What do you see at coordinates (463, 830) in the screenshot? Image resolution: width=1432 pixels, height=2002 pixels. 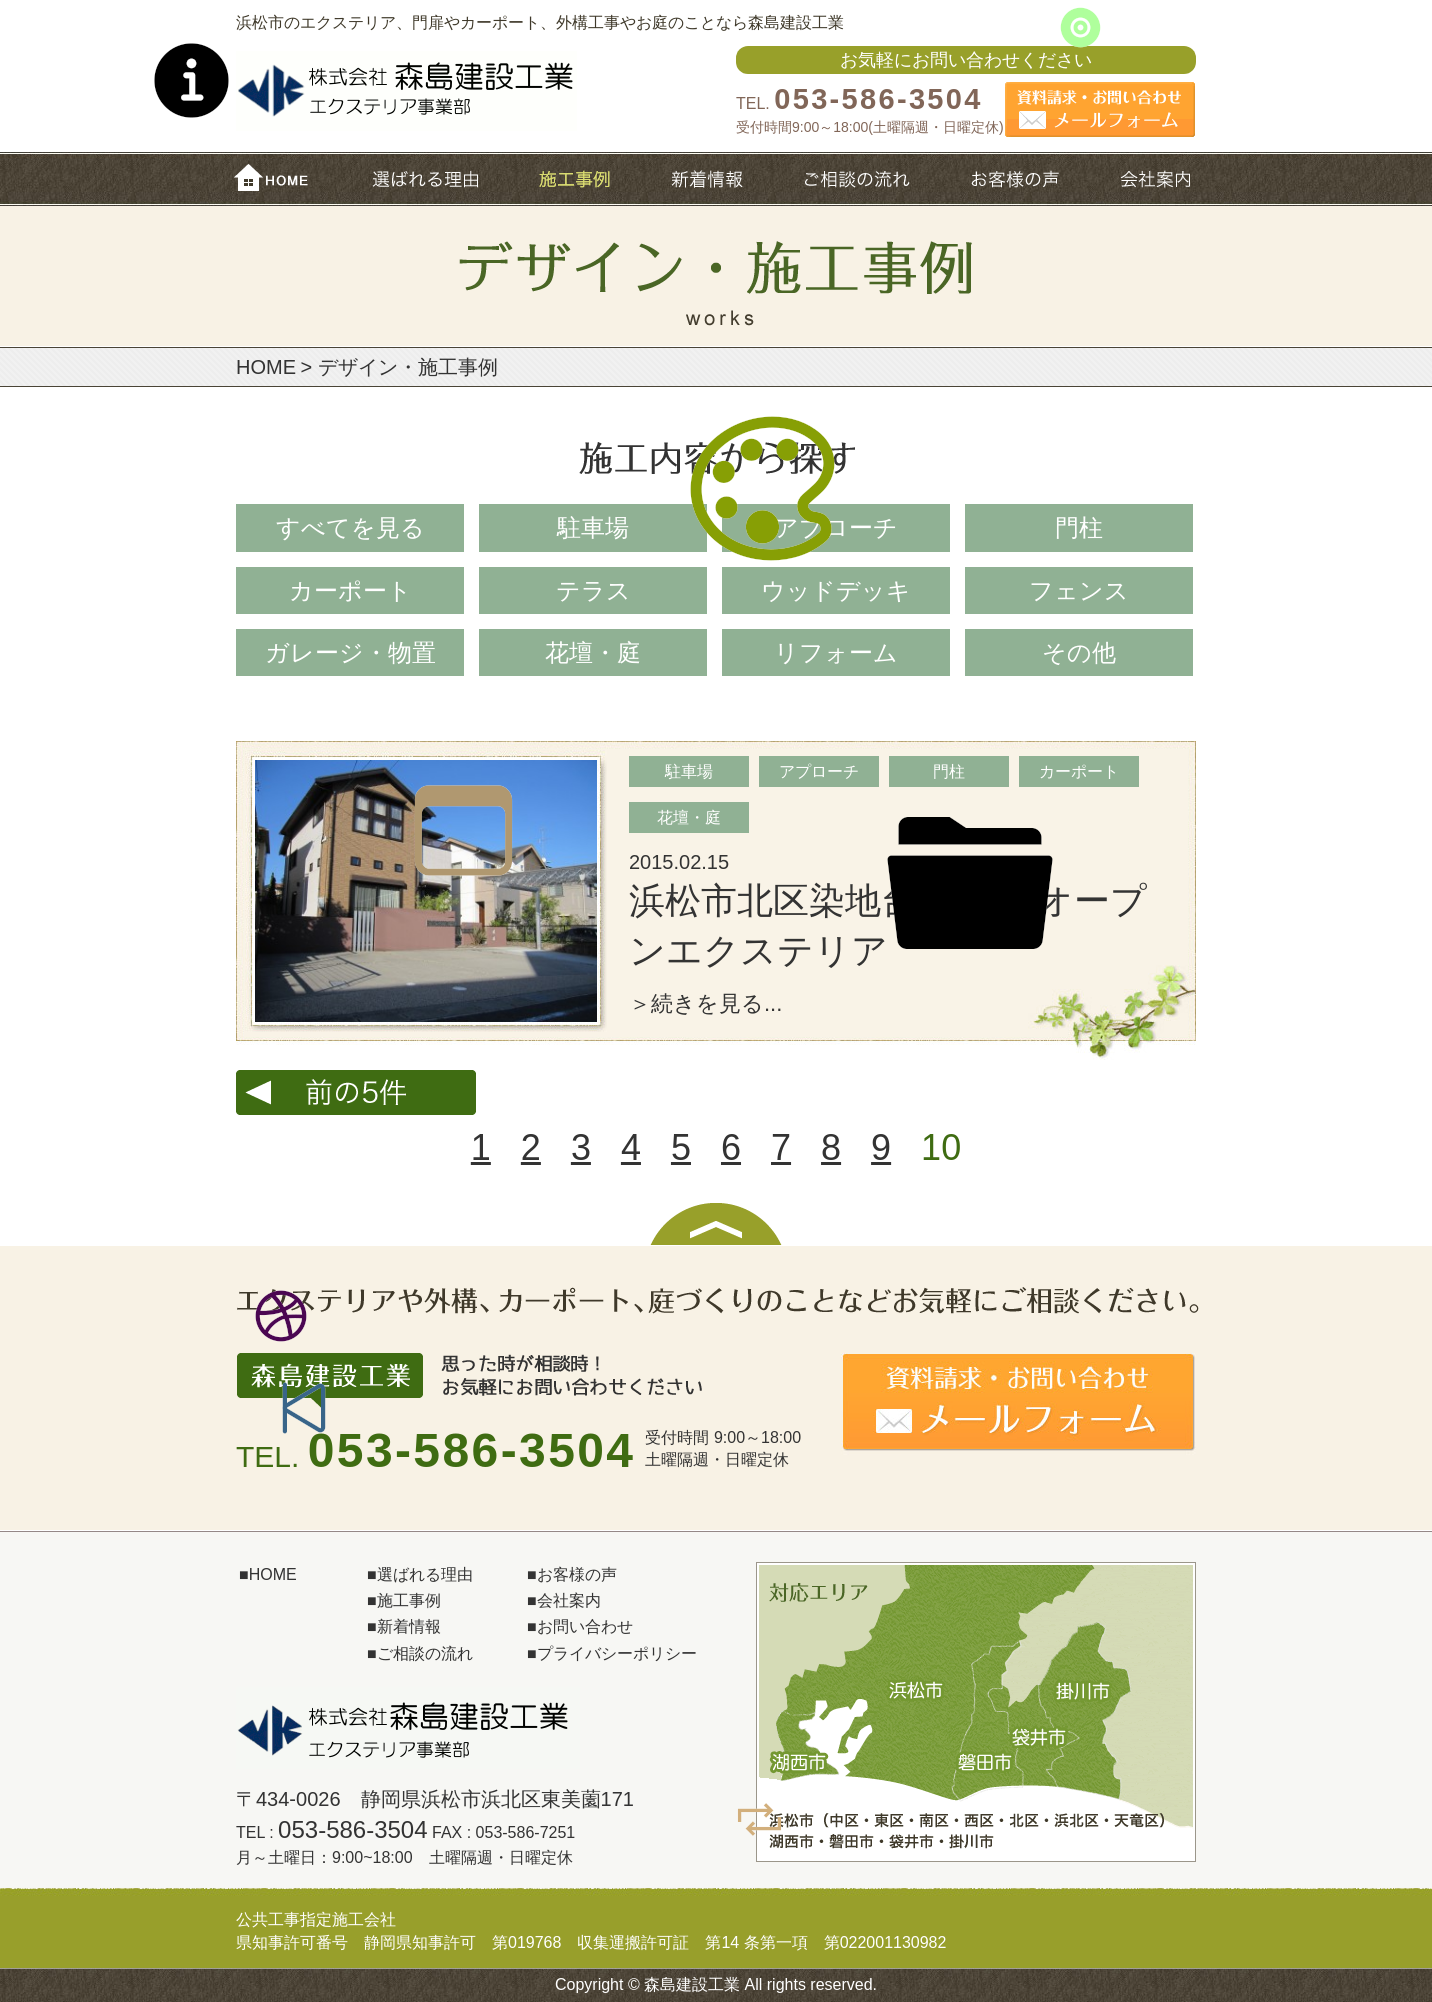 I see `open multiple browser windows` at bounding box center [463, 830].